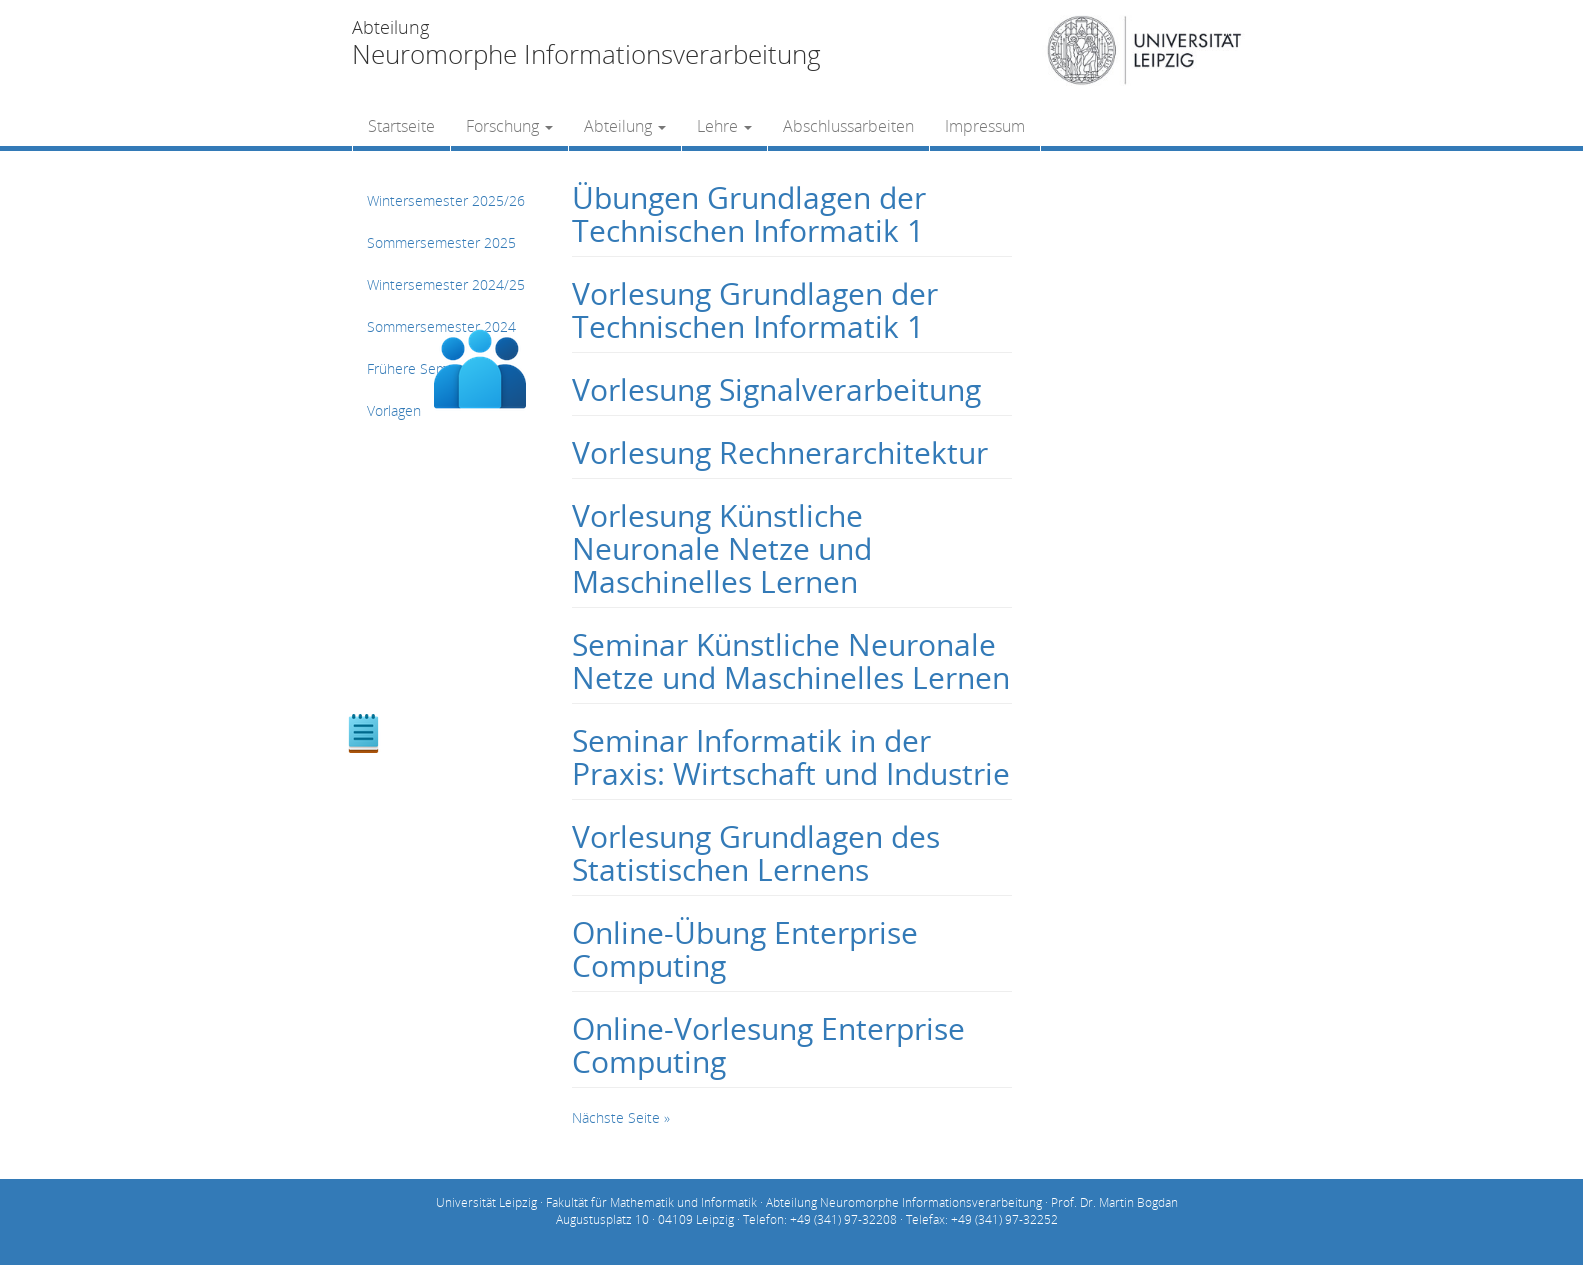 The height and width of the screenshot is (1265, 1583). I want to click on open notepad application, so click(363, 733).